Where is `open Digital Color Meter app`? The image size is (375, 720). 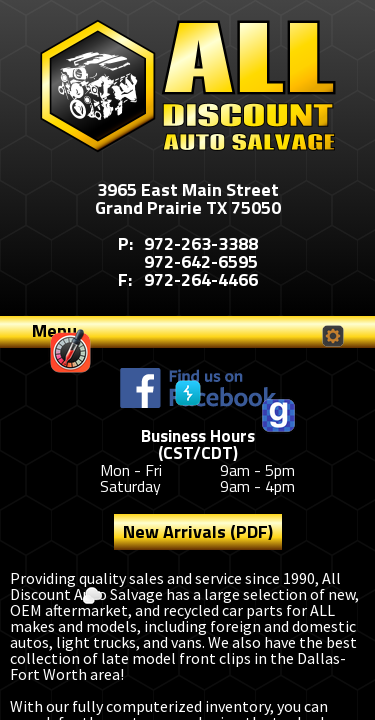
open Digital Color Meter app is located at coordinates (70, 352).